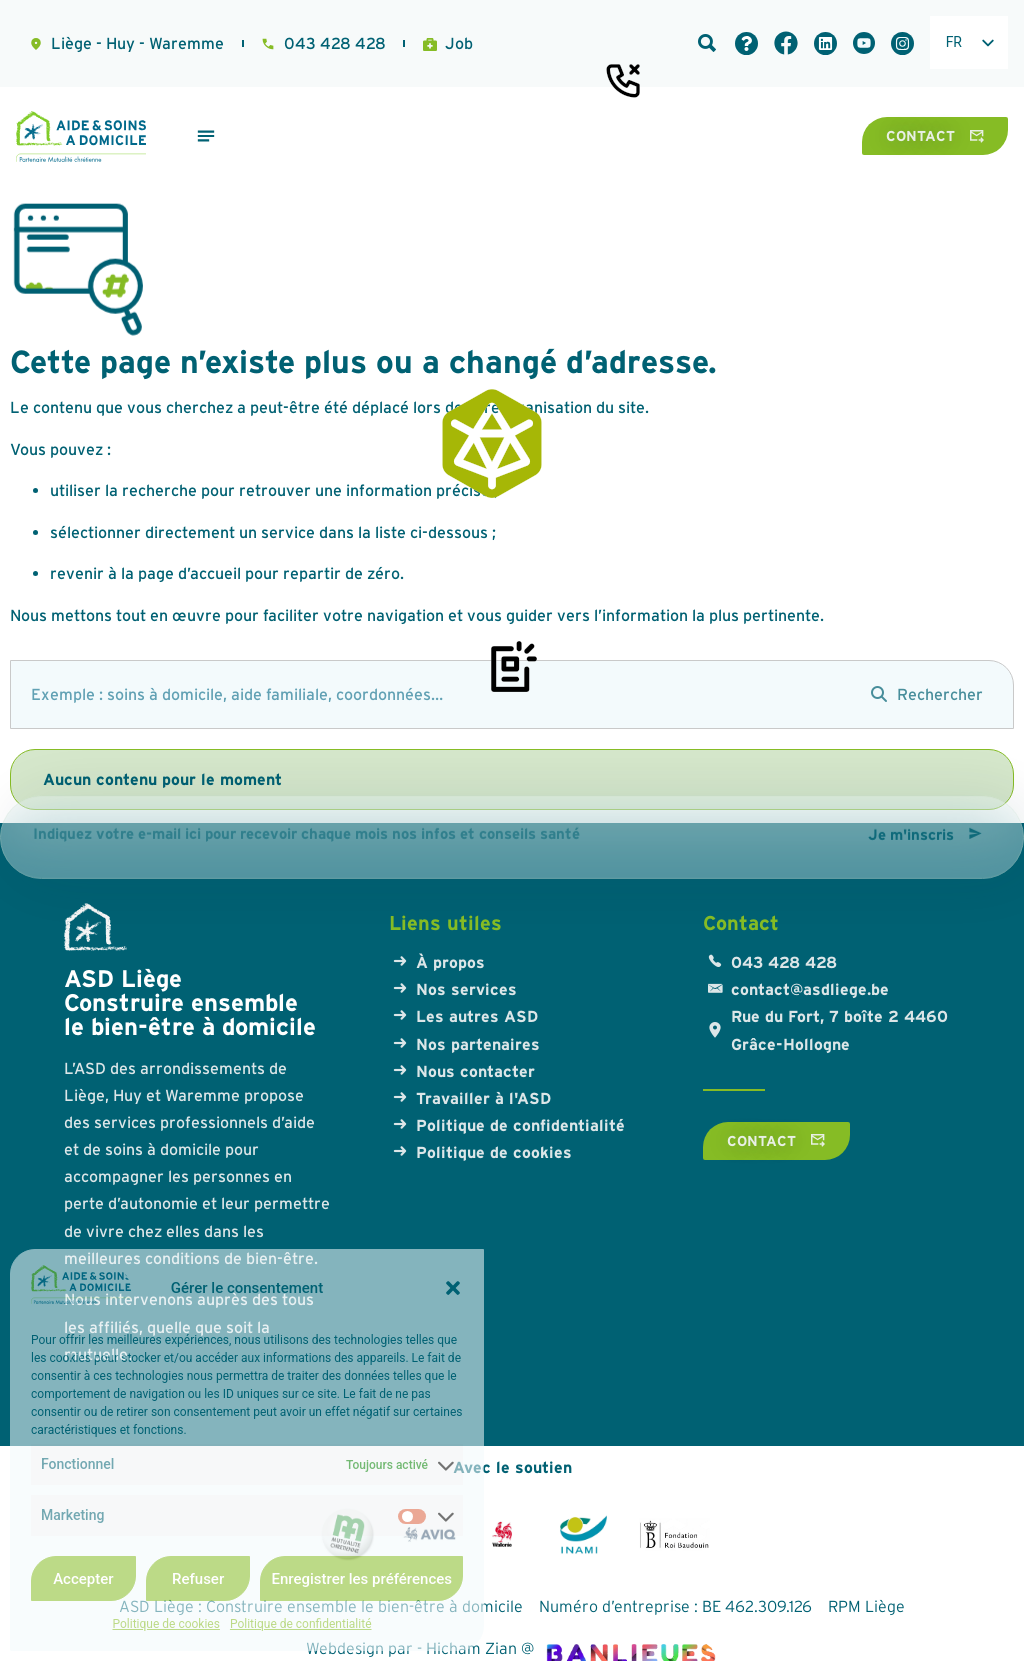 The height and width of the screenshot is (1661, 1024). What do you see at coordinates (492, 442) in the screenshot?
I see `access tabletop gaming or RPG features` at bounding box center [492, 442].